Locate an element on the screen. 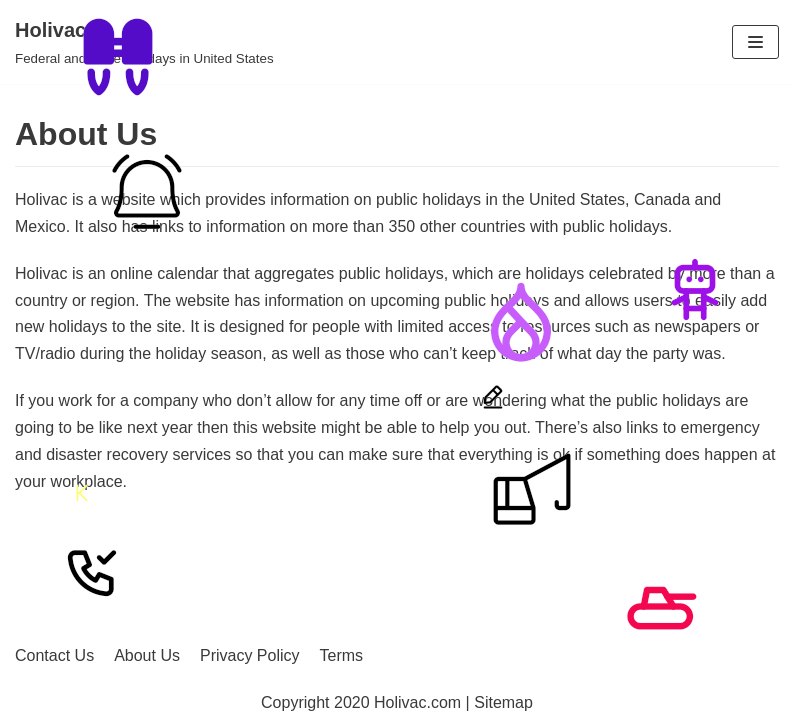 This screenshot has width=794, height=720. new notification alert is located at coordinates (147, 193).